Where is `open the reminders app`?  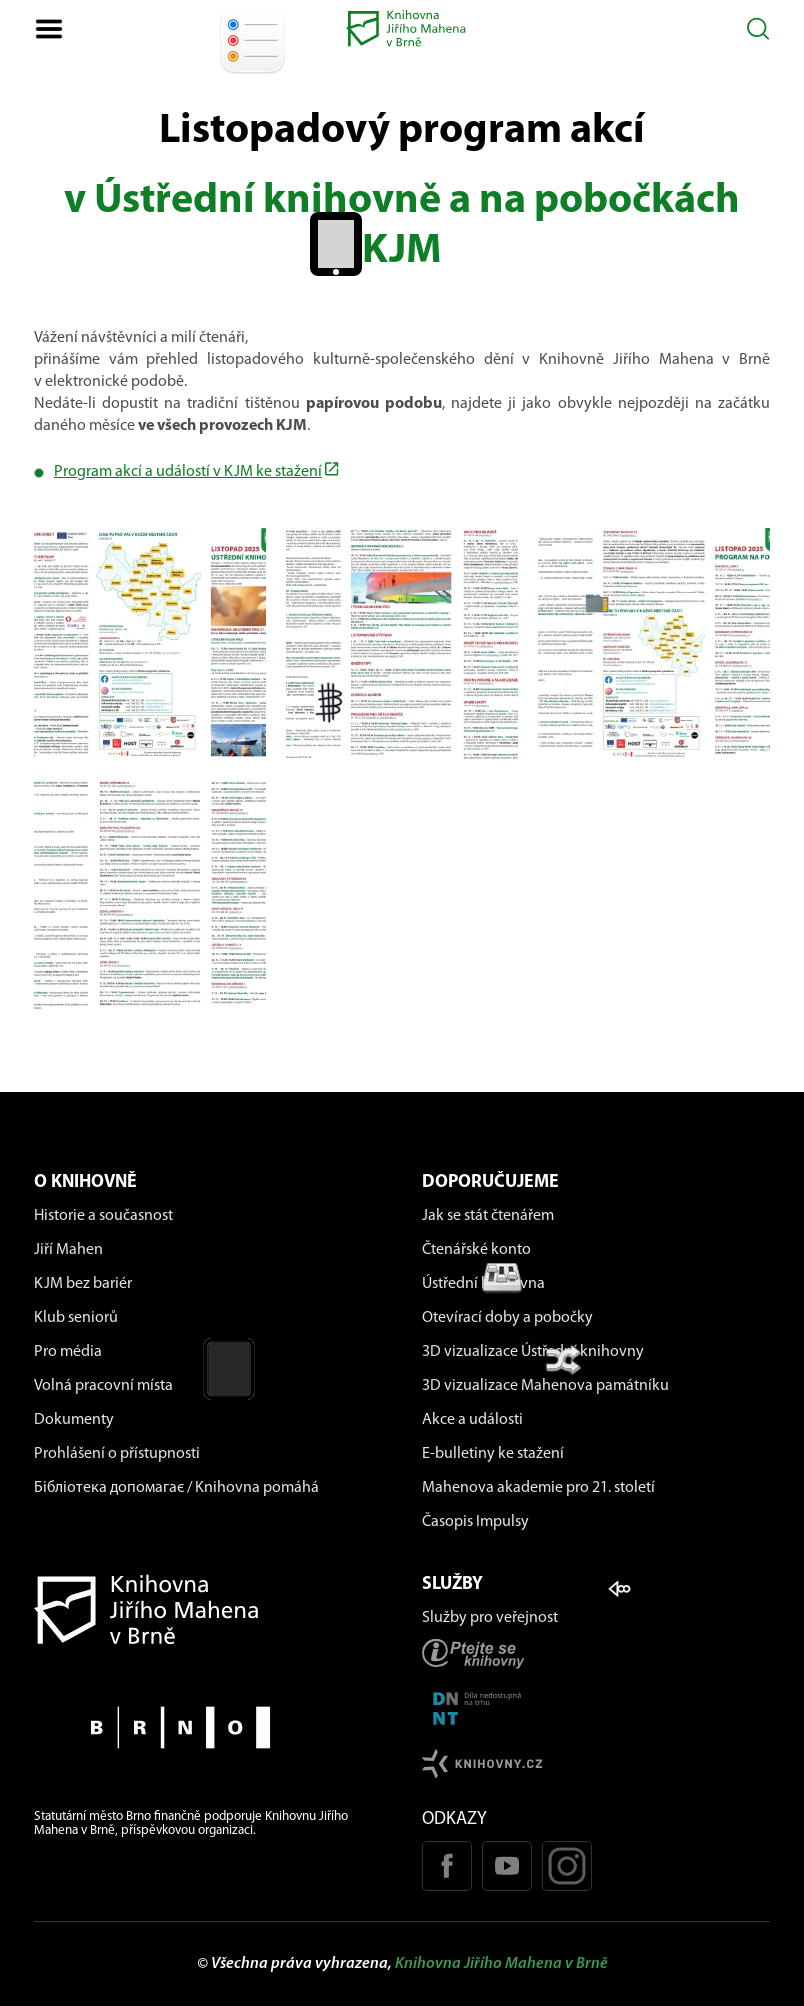
open the reminders app is located at coordinates (252, 40).